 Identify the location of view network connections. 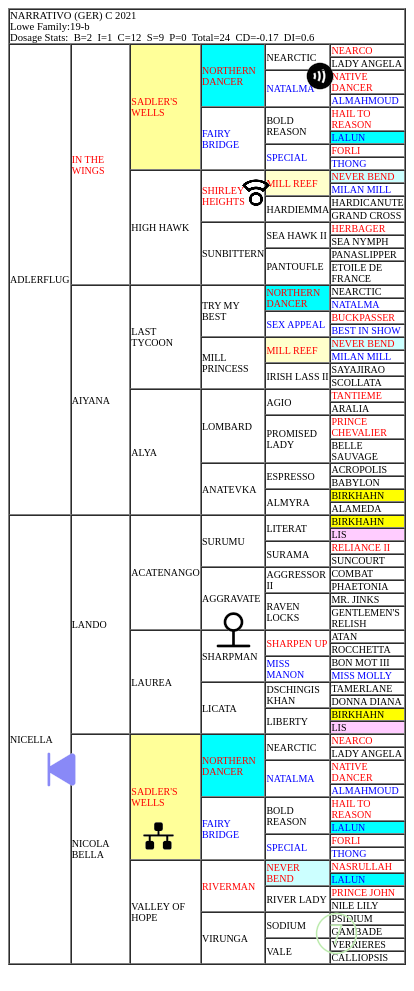
(158, 836).